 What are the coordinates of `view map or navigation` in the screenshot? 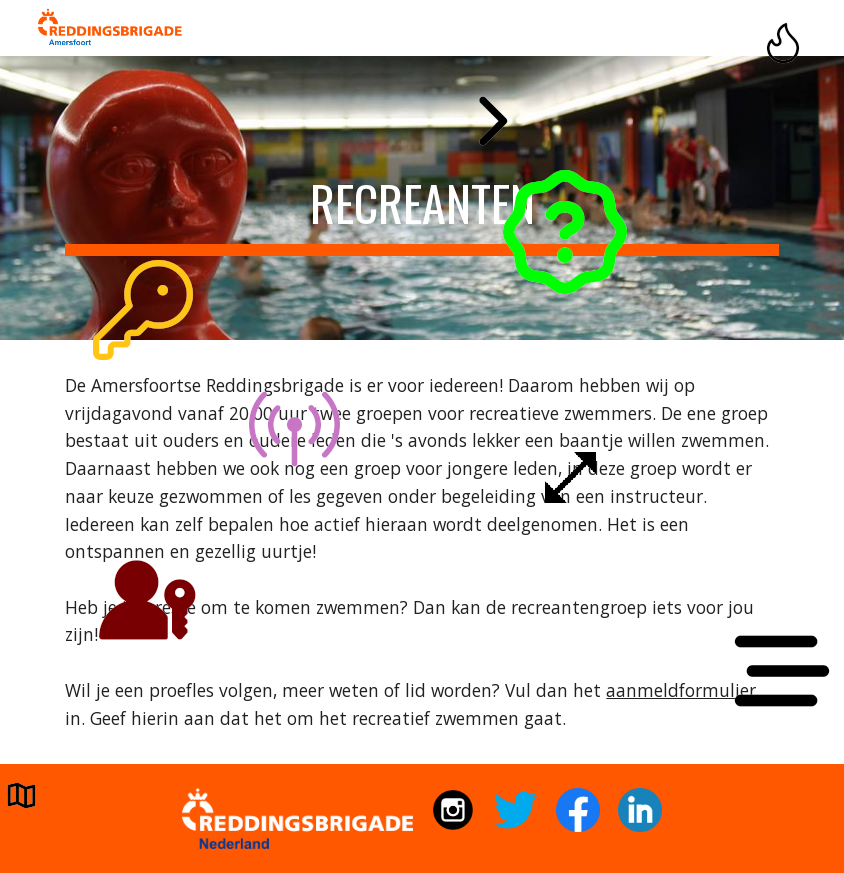 It's located at (21, 795).